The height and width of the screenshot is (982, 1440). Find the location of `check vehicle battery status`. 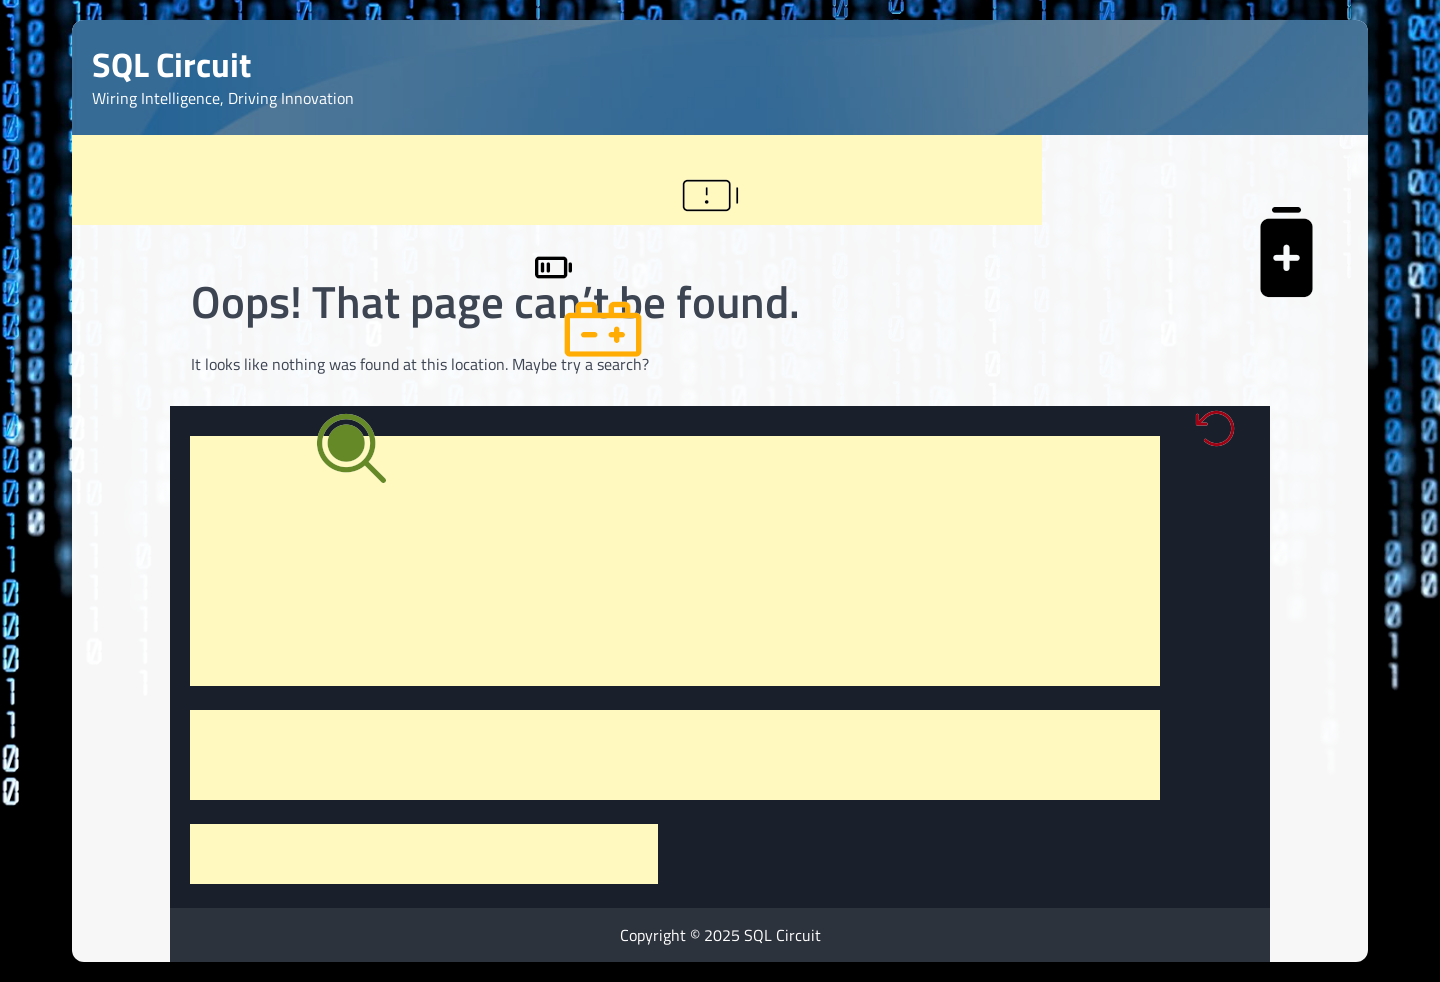

check vehicle battery status is located at coordinates (603, 332).